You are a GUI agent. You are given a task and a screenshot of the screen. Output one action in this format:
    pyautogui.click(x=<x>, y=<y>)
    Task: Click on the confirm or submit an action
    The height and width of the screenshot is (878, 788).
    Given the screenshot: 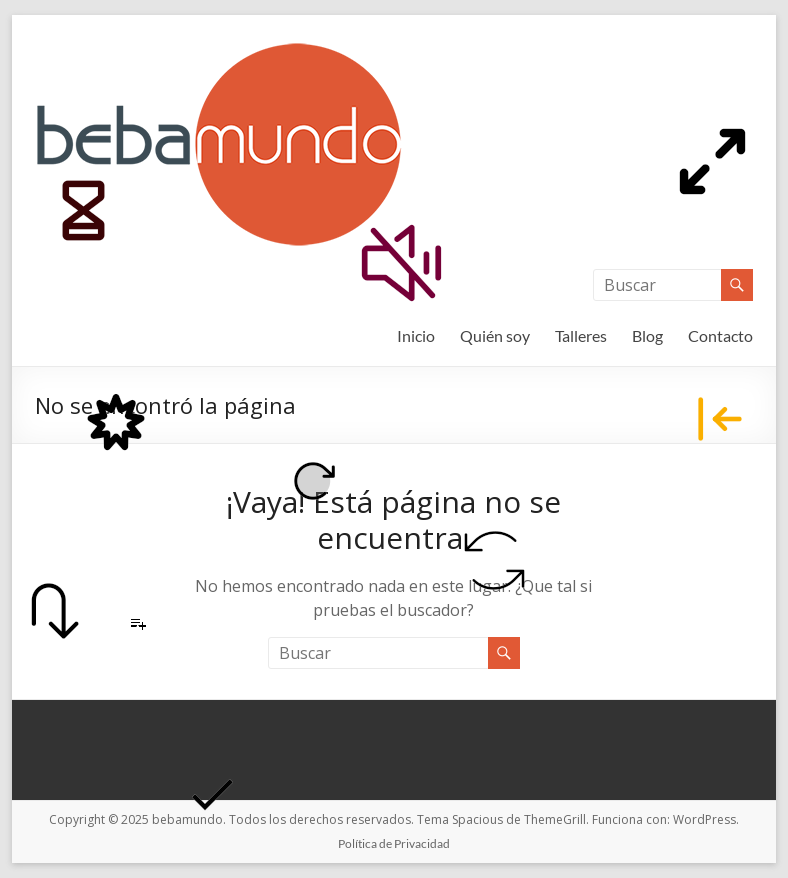 What is the action you would take?
    pyautogui.click(x=212, y=794)
    